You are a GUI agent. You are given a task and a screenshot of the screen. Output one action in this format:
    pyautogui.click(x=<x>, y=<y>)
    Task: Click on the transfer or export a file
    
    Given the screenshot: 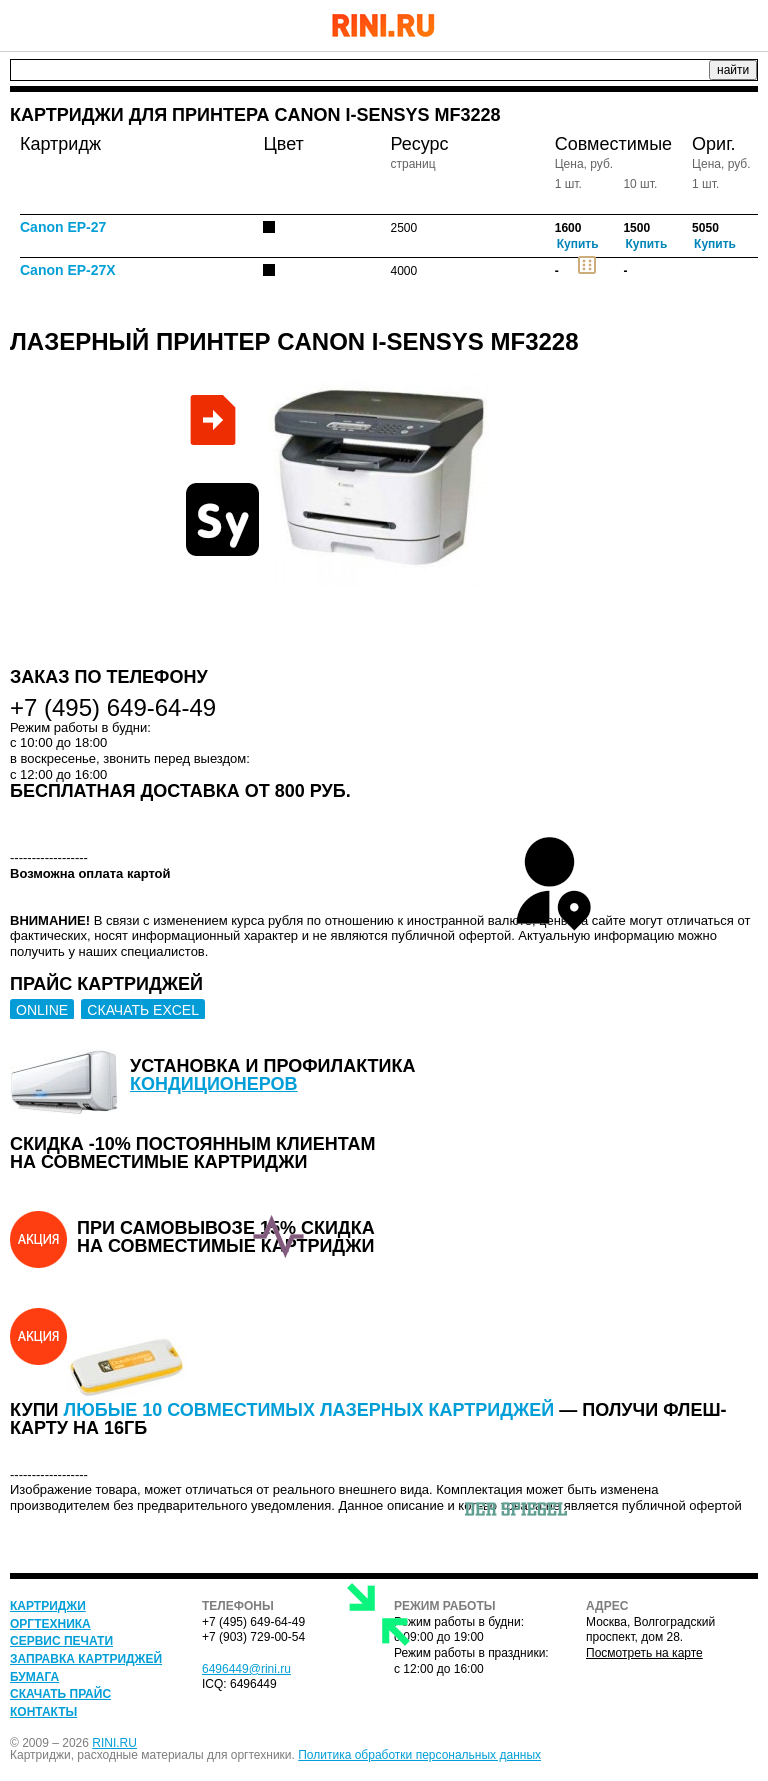 What is the action you would take?
    pyautogui.click(x=213, y=420)
    